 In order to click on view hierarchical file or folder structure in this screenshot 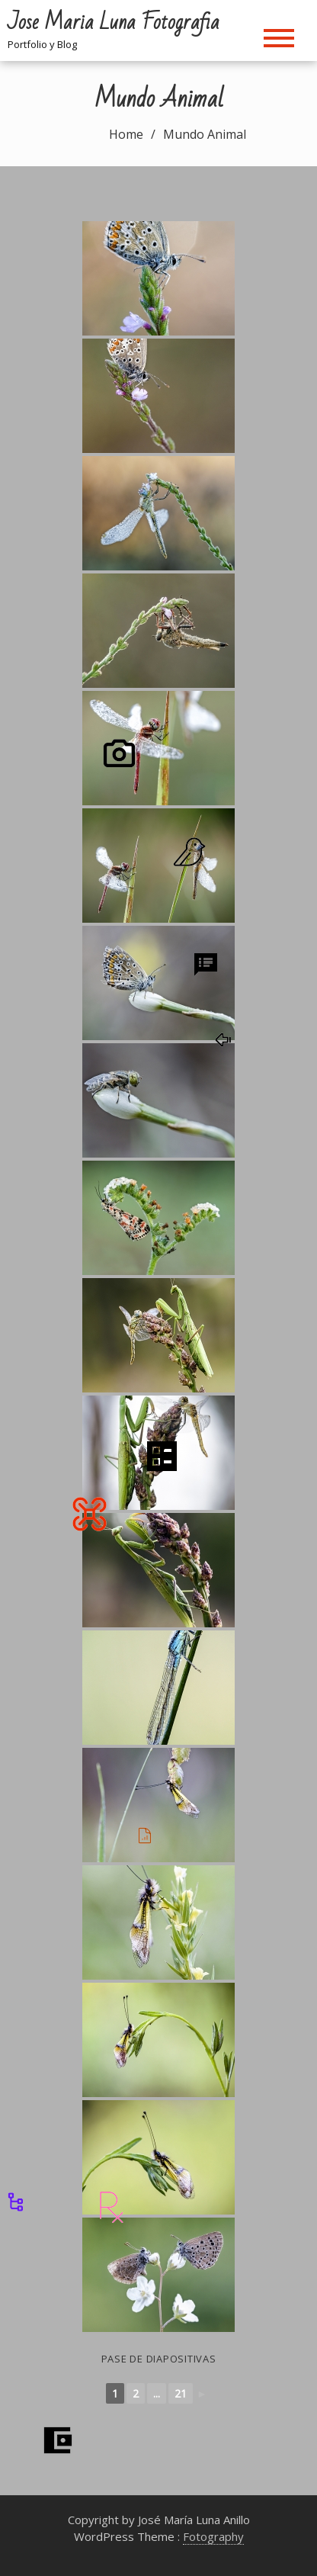, I will do `click(14, 2202)`.